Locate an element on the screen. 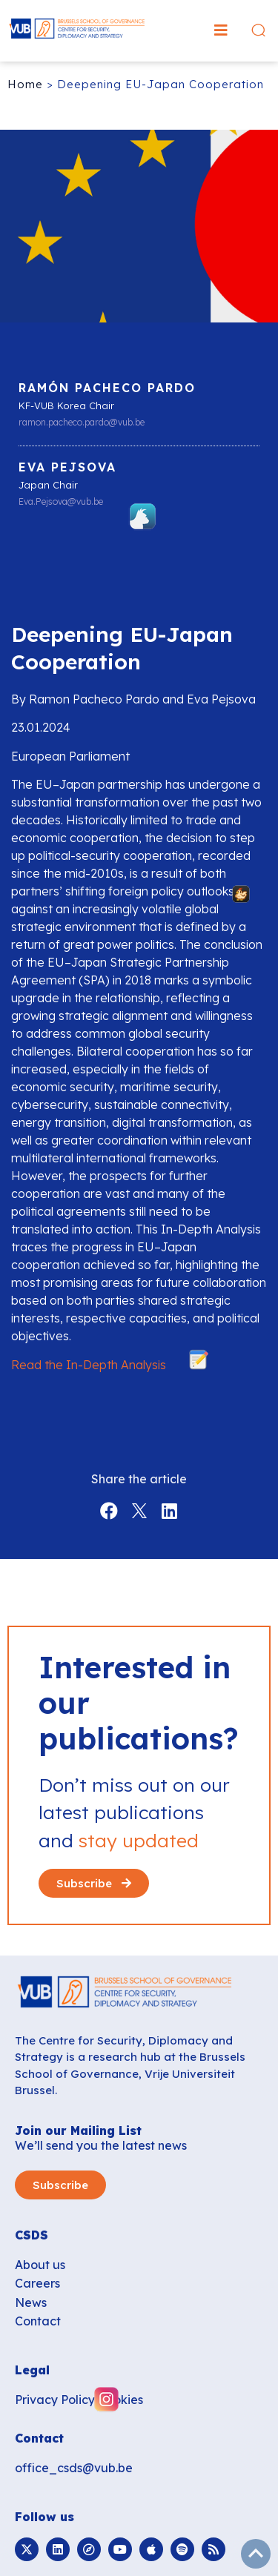  open rambox messaging app is located at coordinates (142, 516).